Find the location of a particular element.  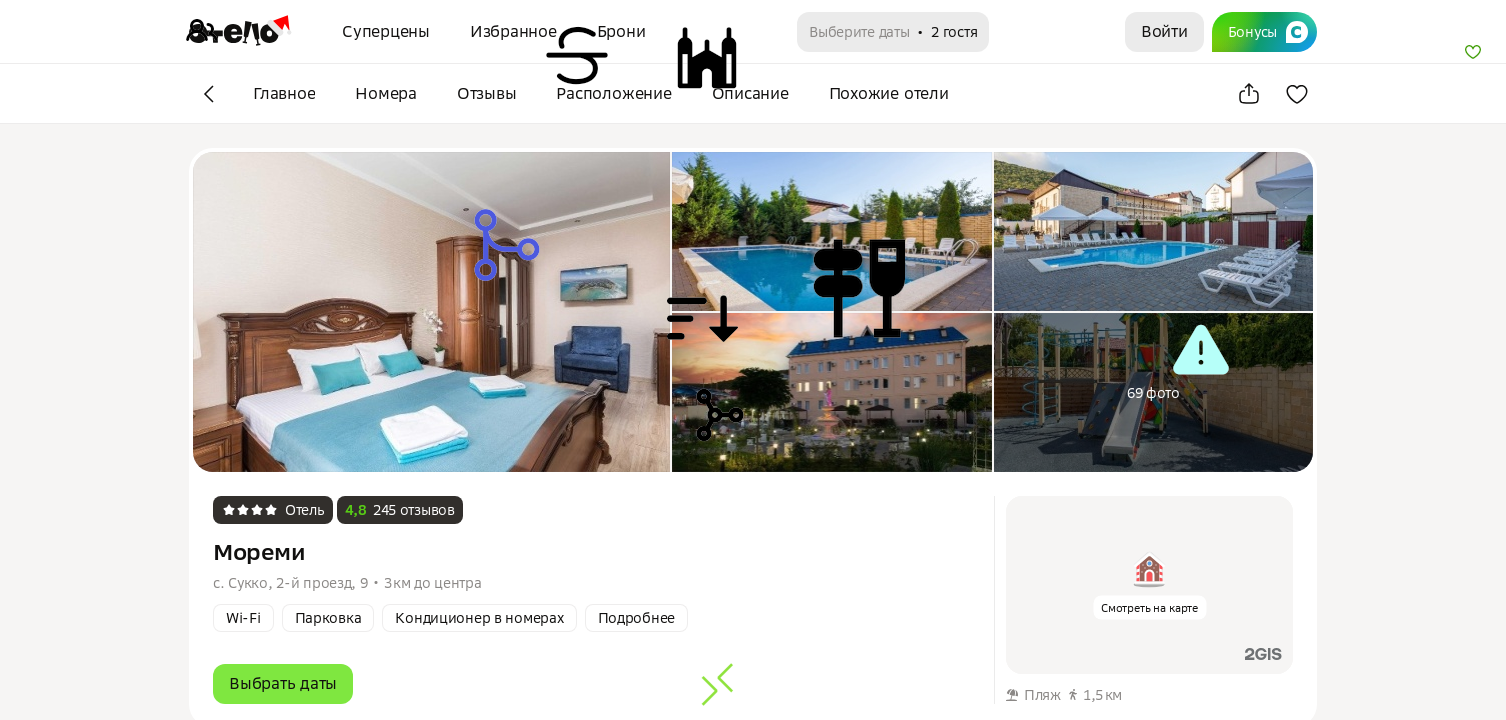

indicates a warning or alert that requires attention is located at coordinates (1201, 349).